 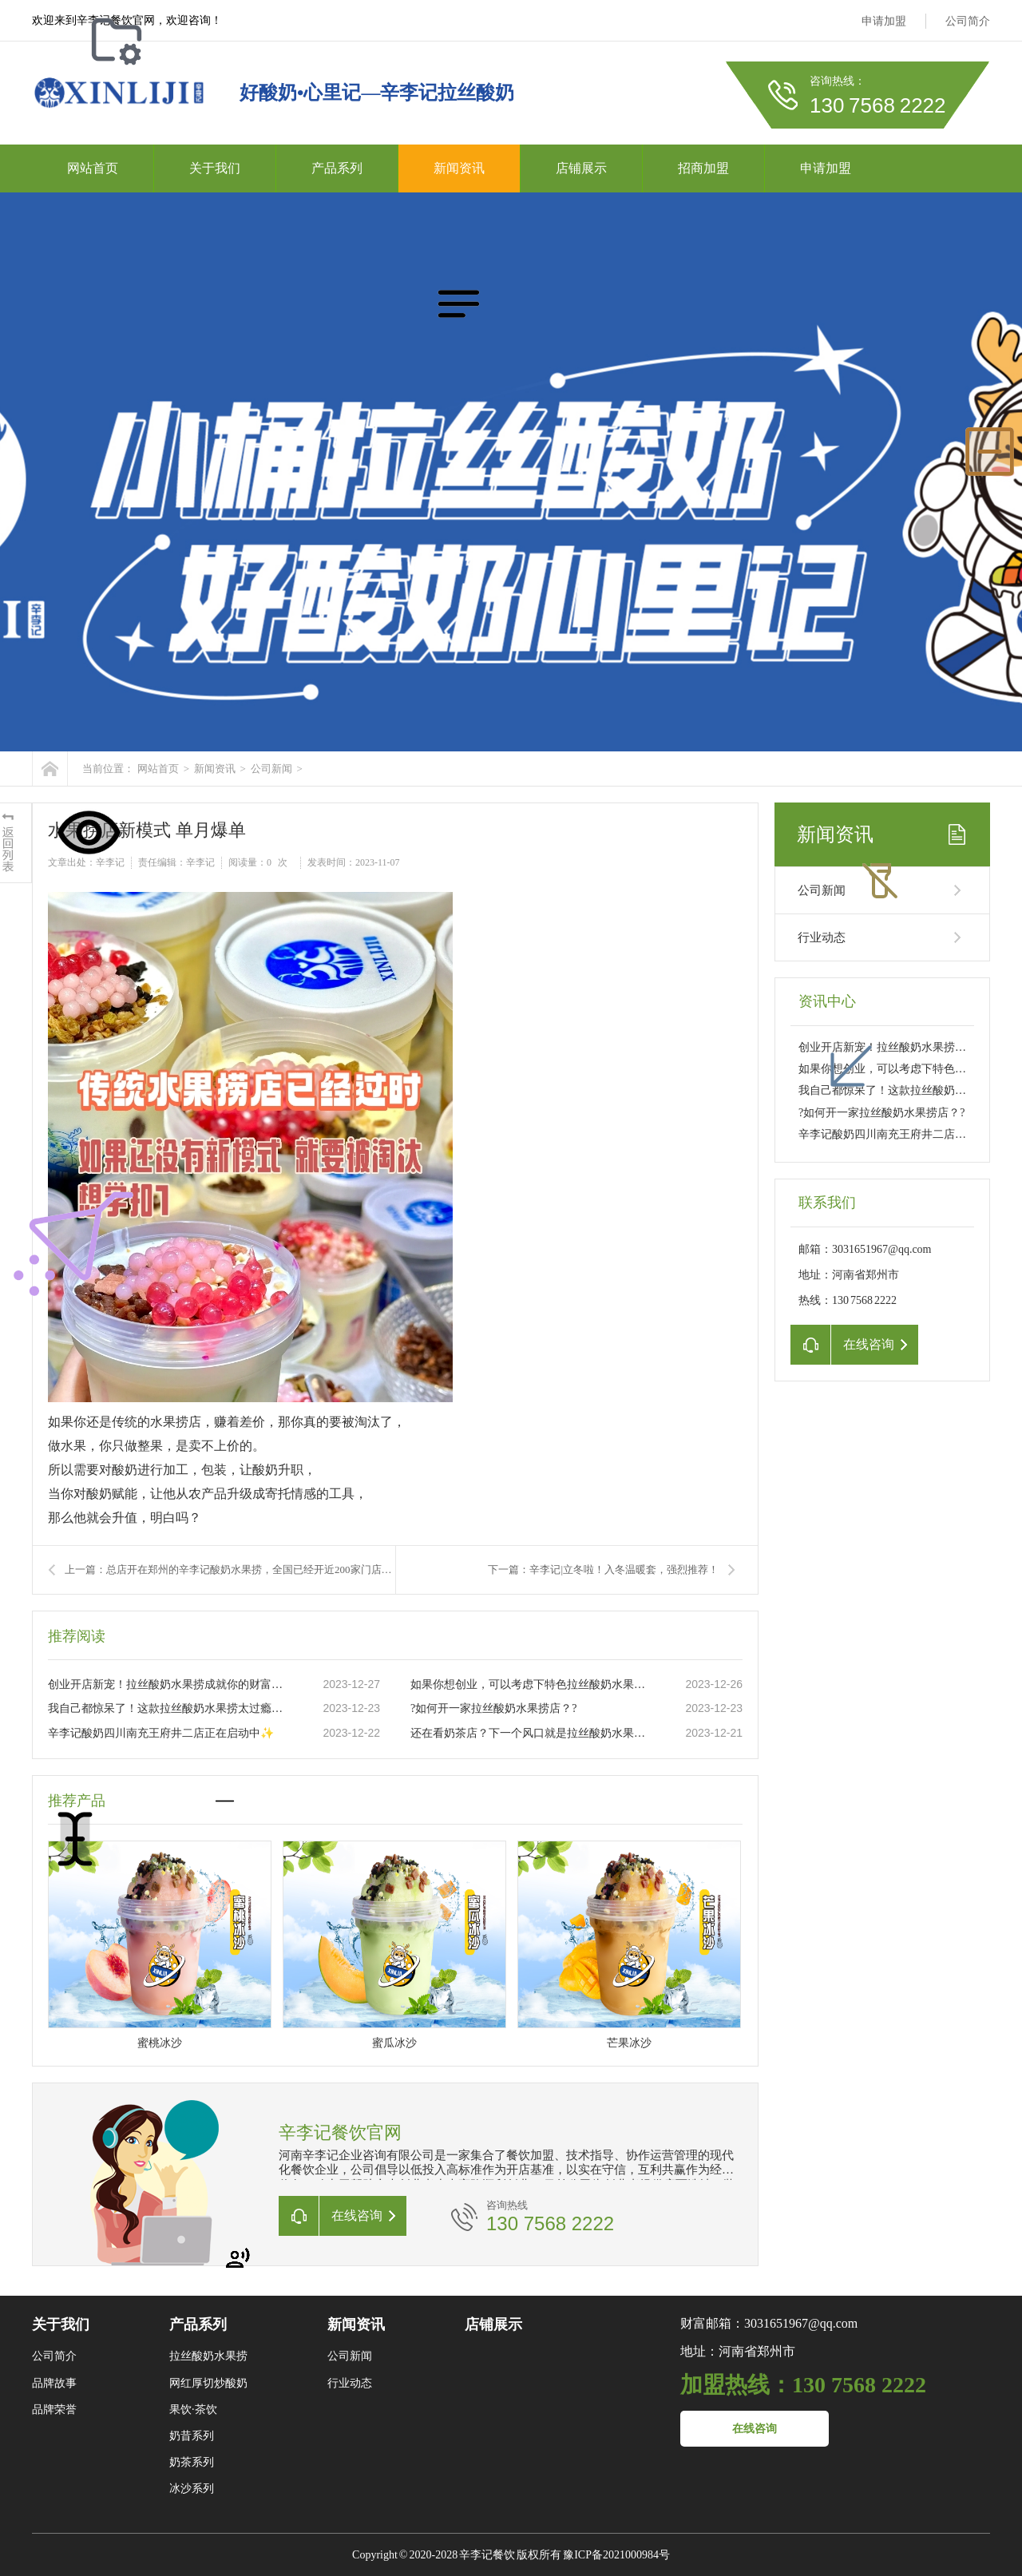 What do you see at coordinates (238, 2258) in the screenshot?
I see `activate voice recording or dictation` at bounding box center [238, 2258].